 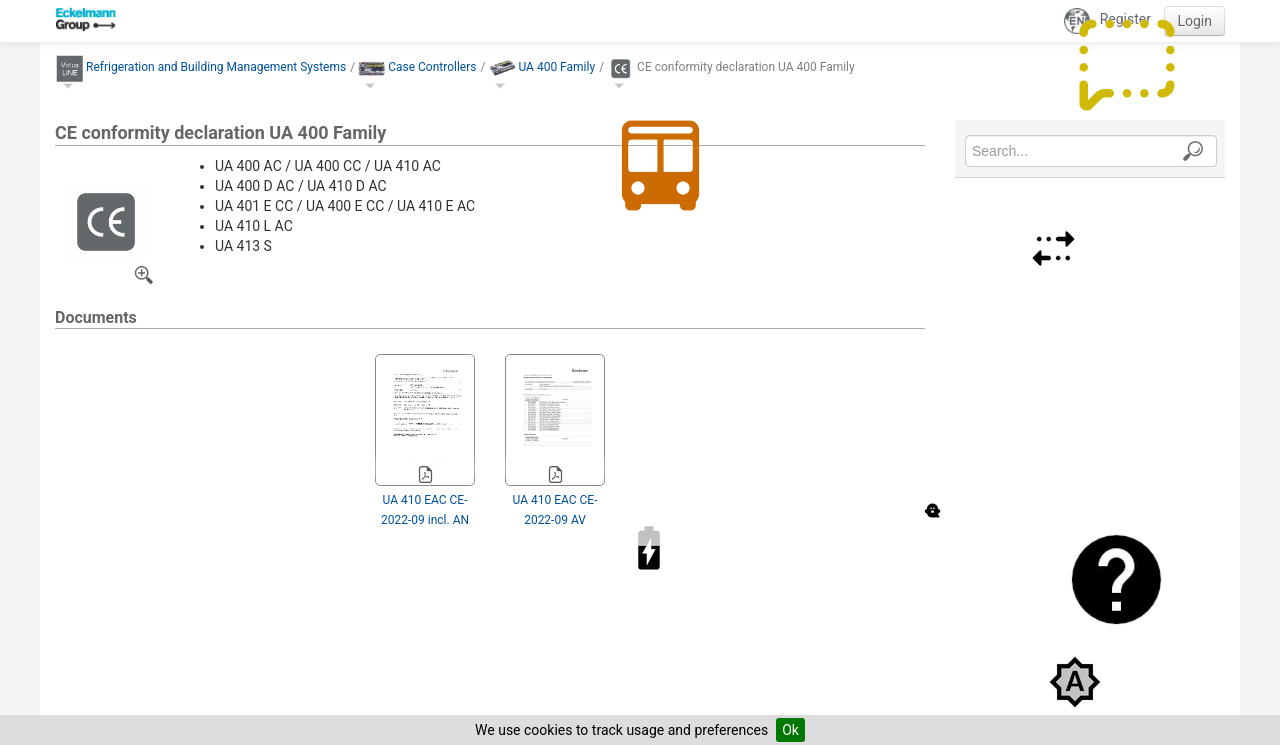 I want to click on indicates battery is charging at 60% capacity, so click(x=649, y=548).